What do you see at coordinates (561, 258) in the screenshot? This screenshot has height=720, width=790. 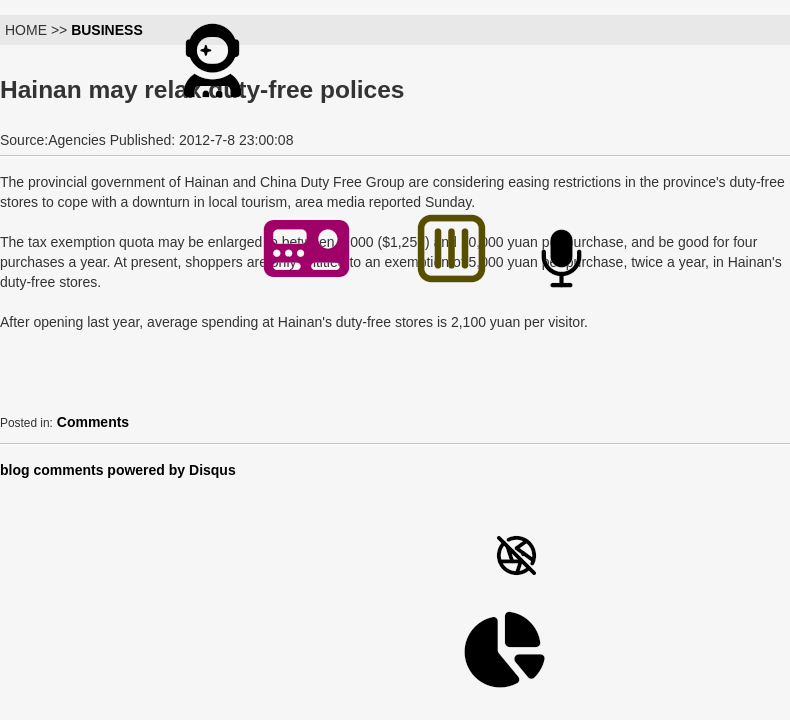 I see `tap to start voice input` at bounding box center [561, 258].